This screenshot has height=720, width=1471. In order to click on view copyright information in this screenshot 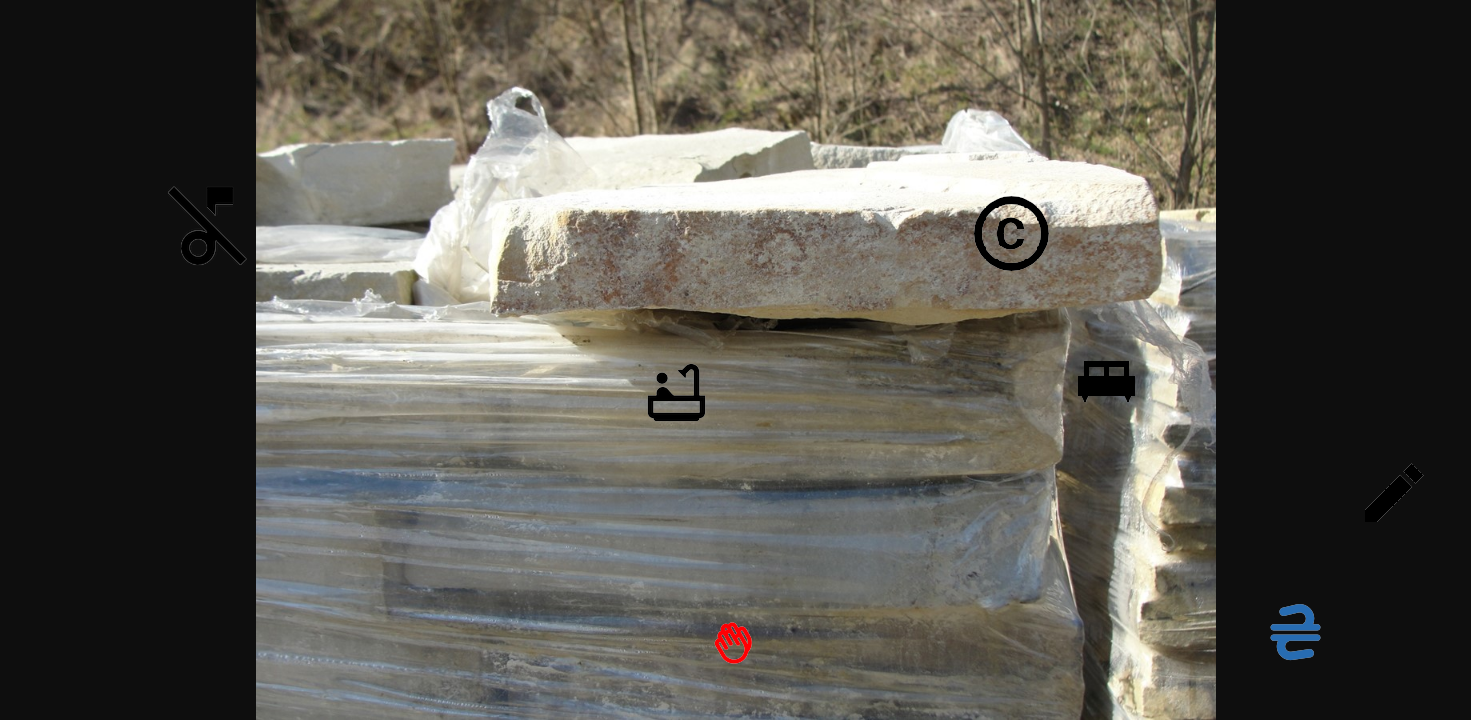, I will do `click(1011, 233)`.